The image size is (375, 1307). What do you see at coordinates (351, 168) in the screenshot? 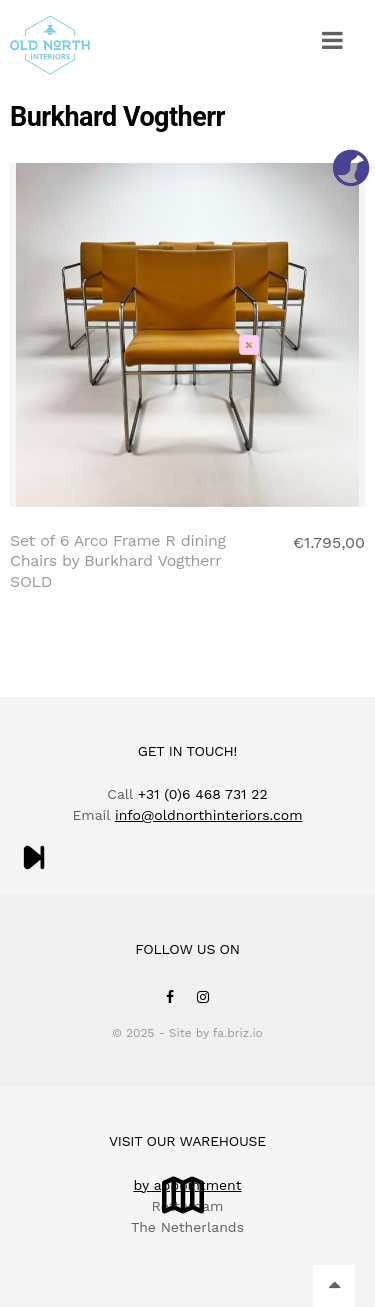
I see `switch to global or worldwide view` at bounding box center [351, 168].